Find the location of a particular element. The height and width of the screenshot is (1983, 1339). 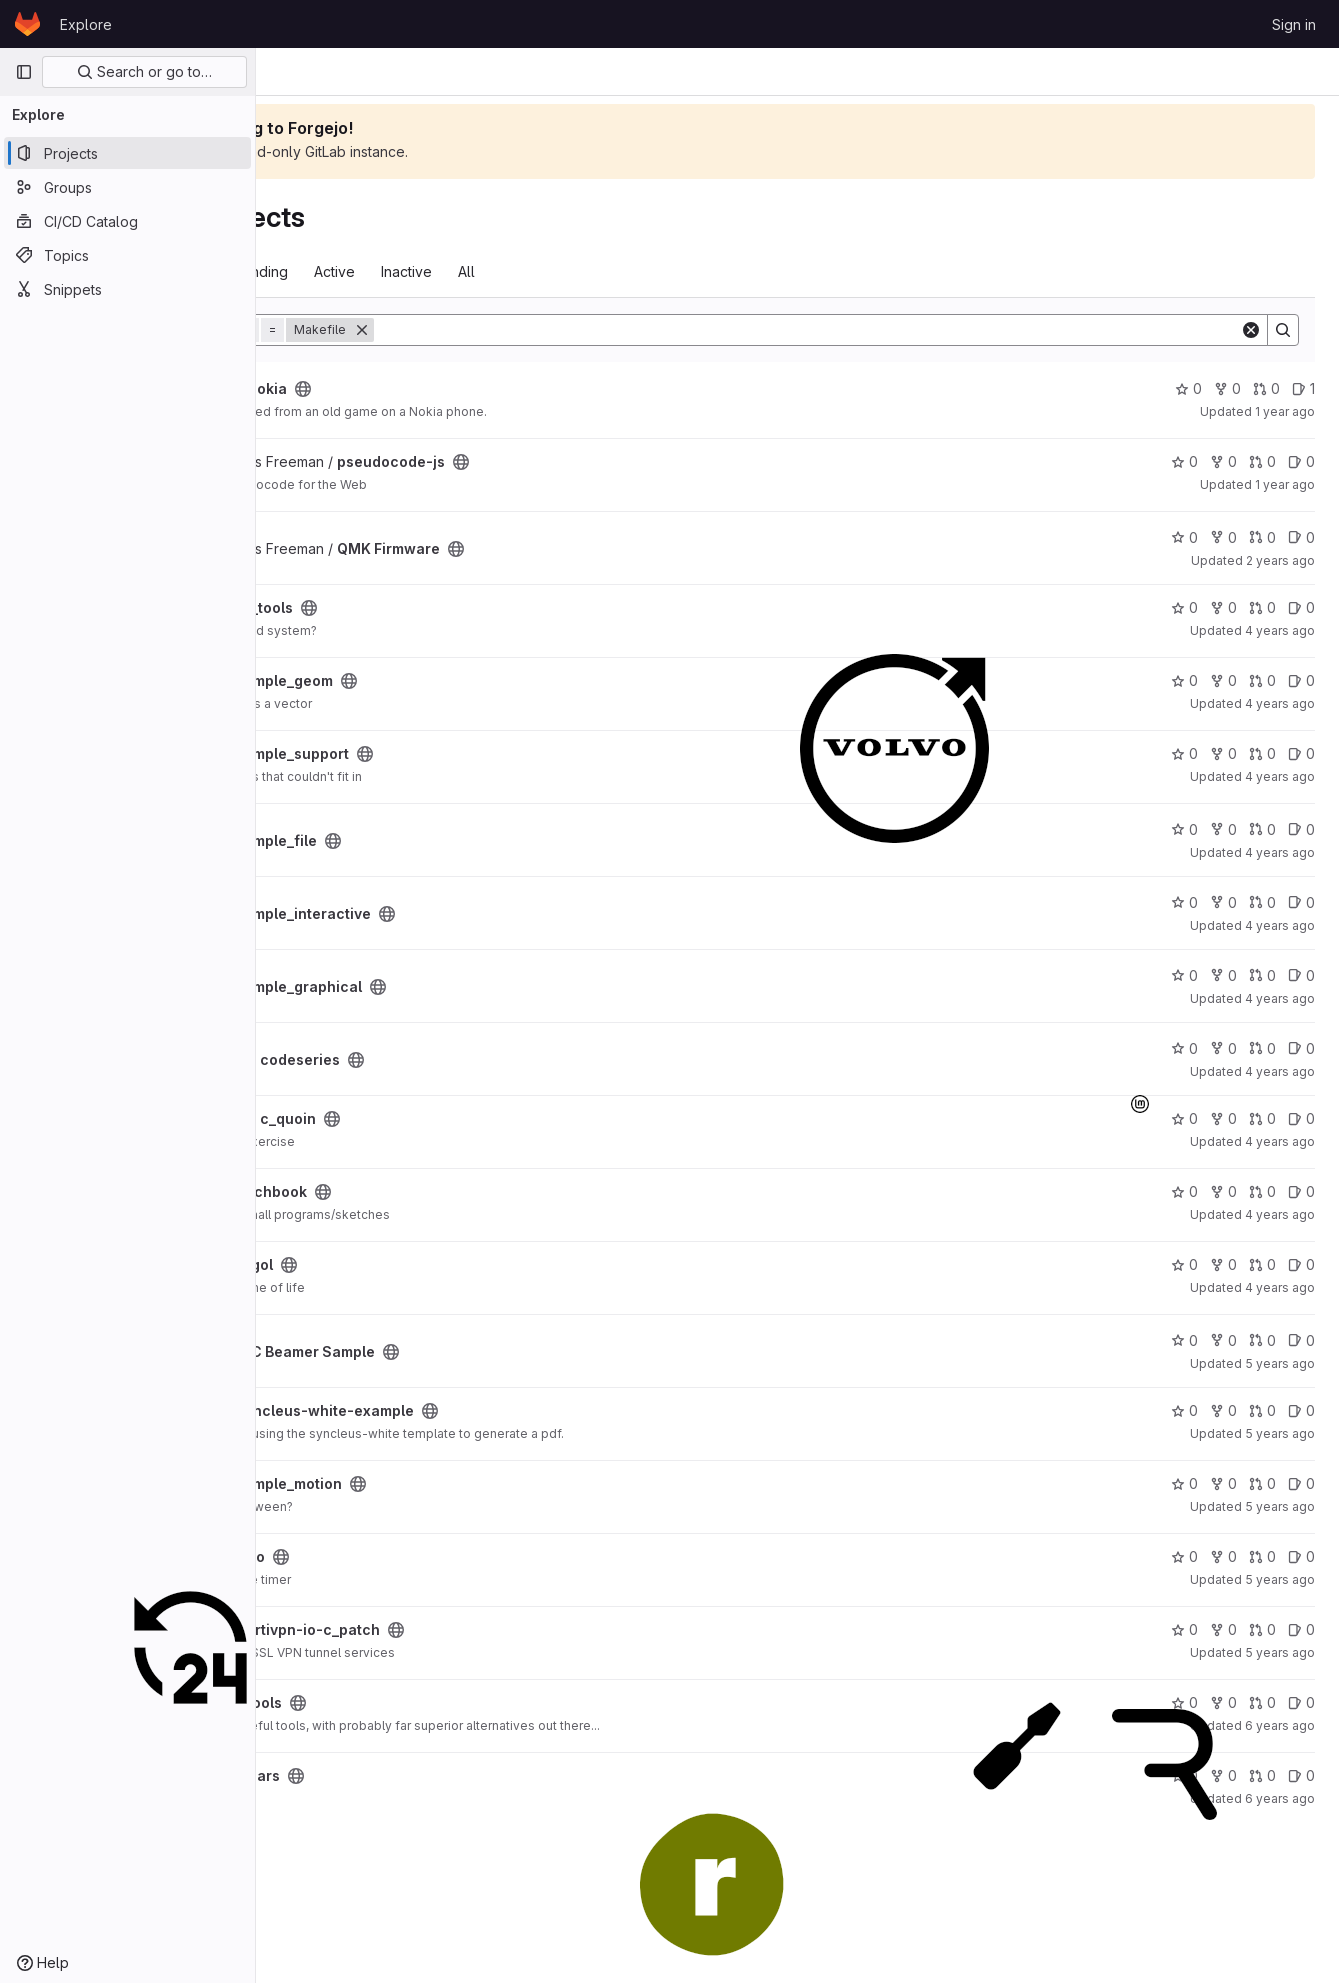

open ravelry app or website is located at coordinates (711, 1884).